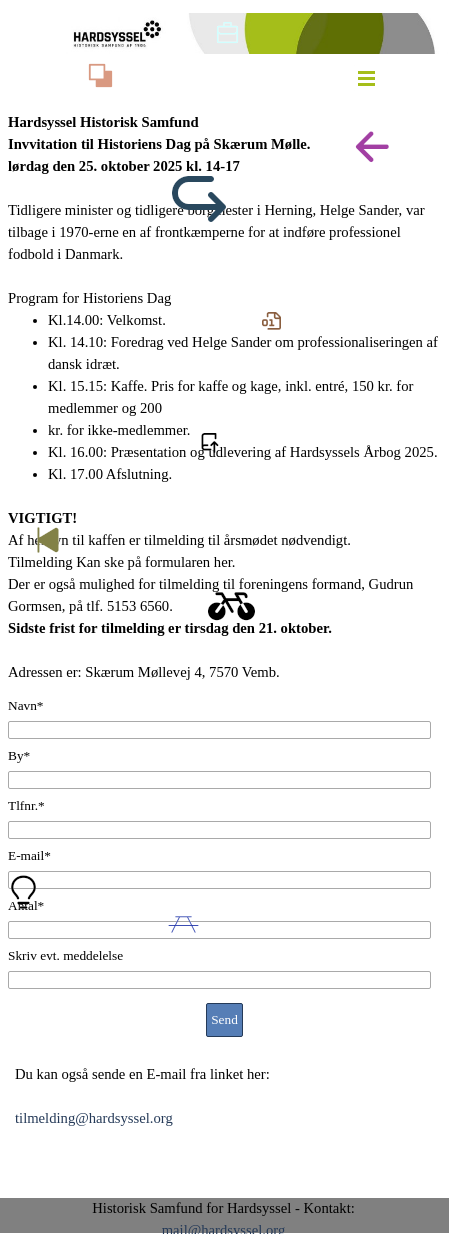  Describe the element at coordinates (209, 443) in the screenshot. I see `push code to a repository` at that location.